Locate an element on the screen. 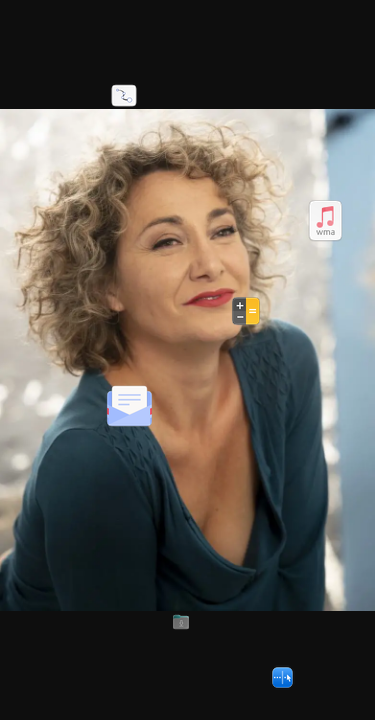 The width and height of the screenshot is (375, 720). open a karbon vector graphics file is located at coordinates (124, 95).